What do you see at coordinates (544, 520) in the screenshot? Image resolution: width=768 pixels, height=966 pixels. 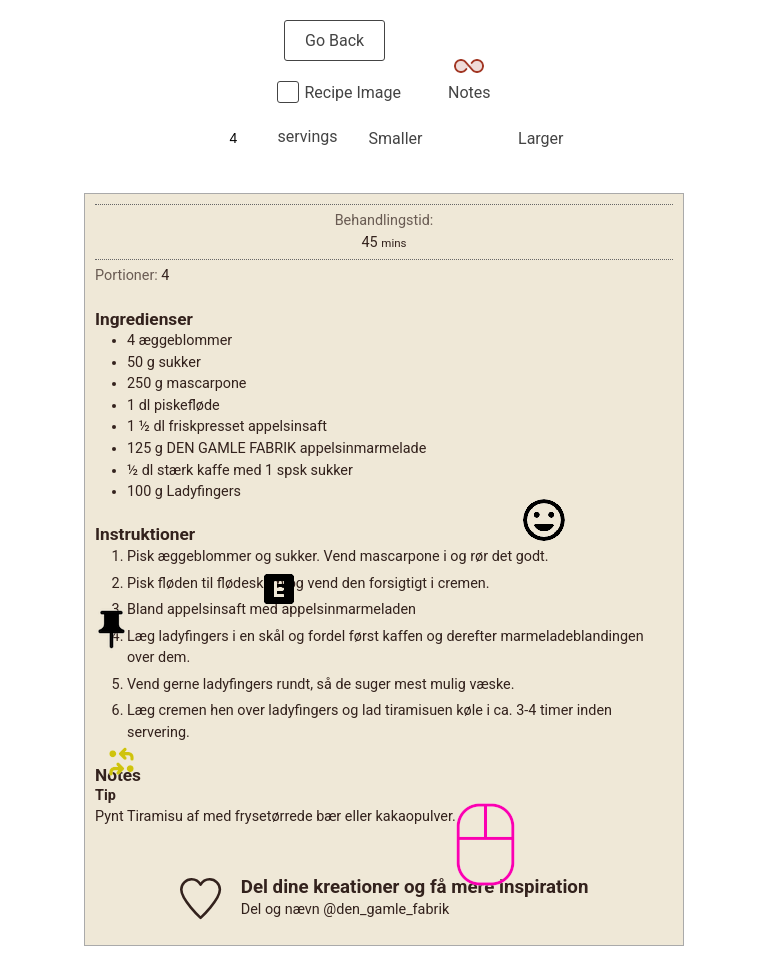 I see `select your current mood or emotional state` at bounding box center [544, 520].